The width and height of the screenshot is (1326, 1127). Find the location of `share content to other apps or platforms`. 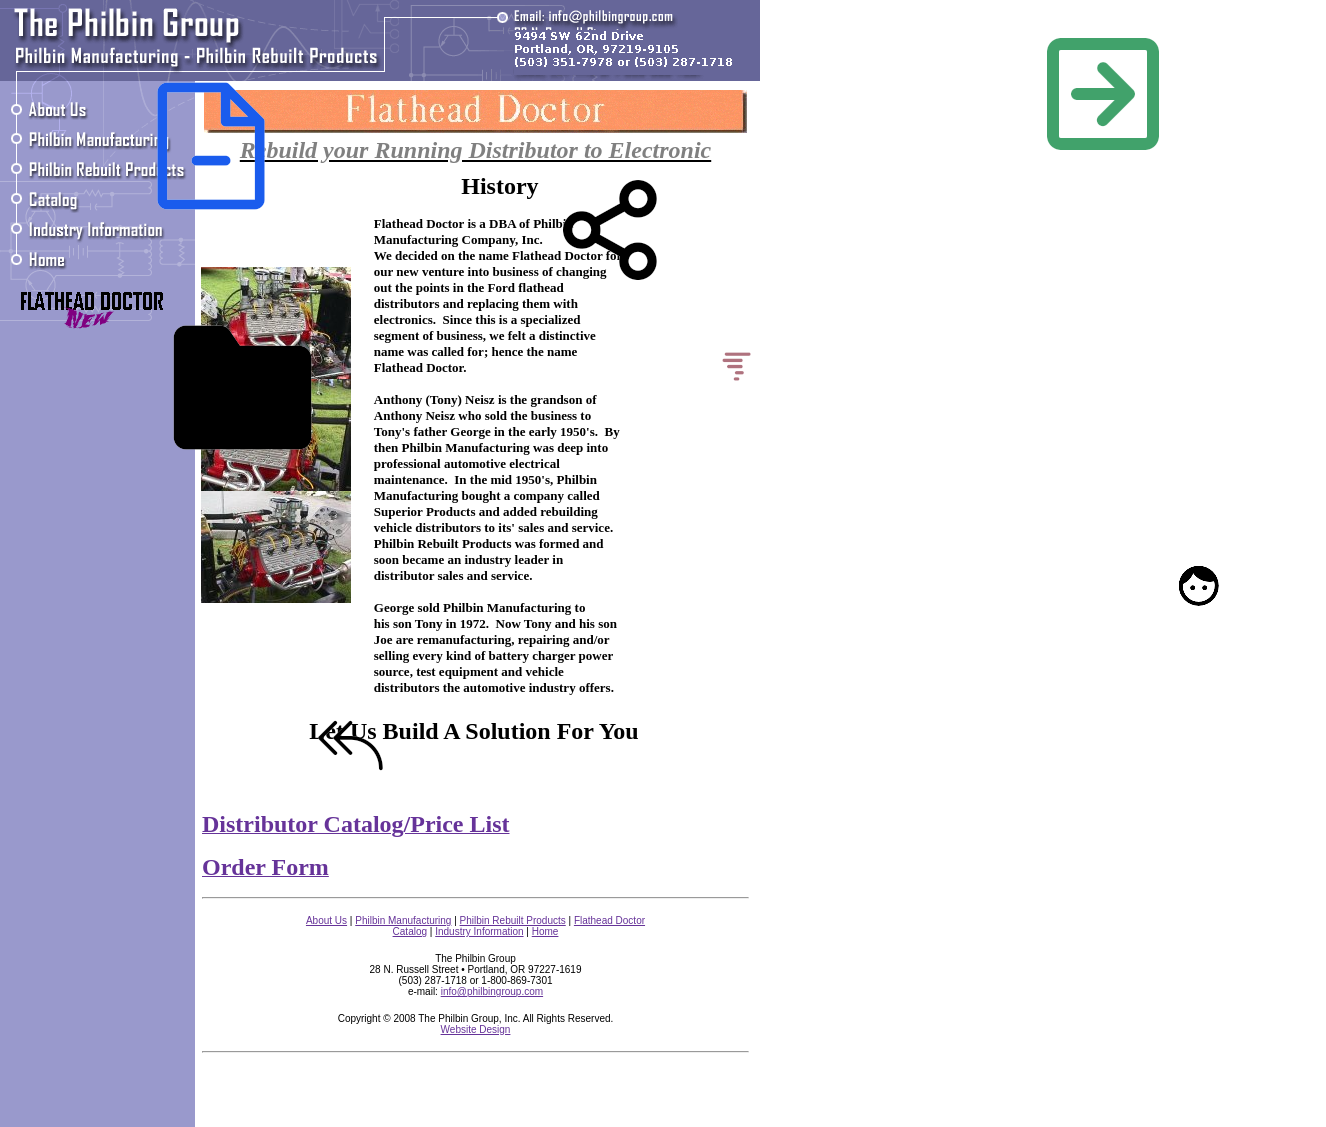

share content to other apps or platforms is located at coordinates (613, 230).